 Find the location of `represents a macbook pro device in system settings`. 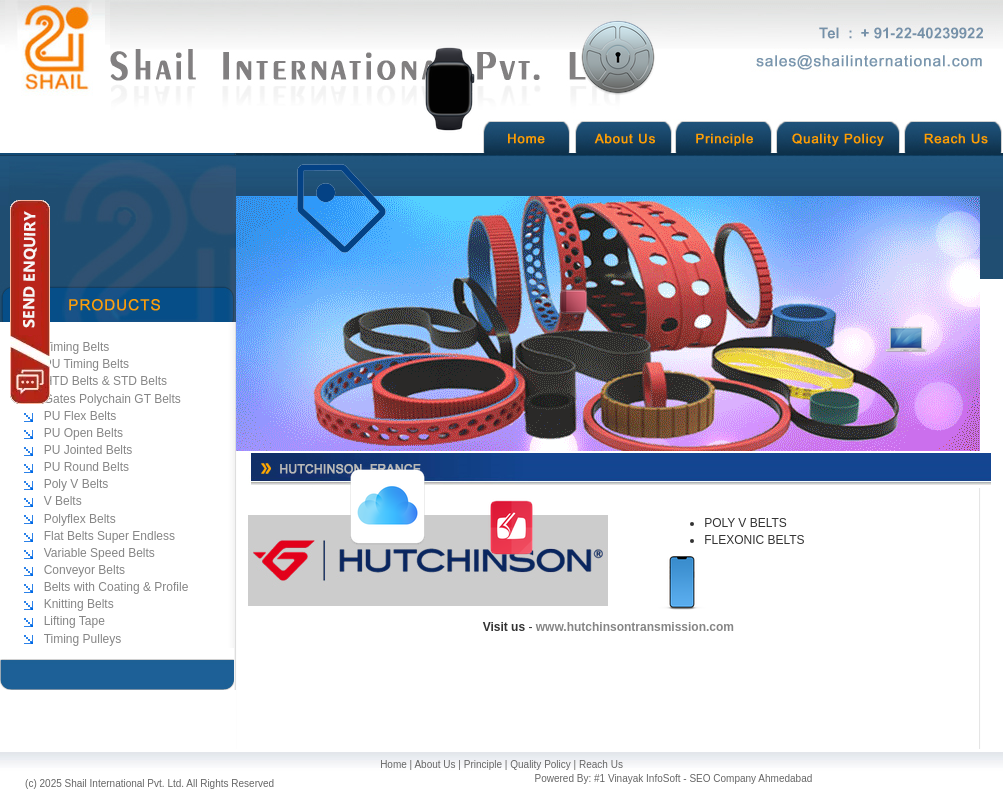

represents a macbook pro device in system settings is located at coordinates (906, 338).